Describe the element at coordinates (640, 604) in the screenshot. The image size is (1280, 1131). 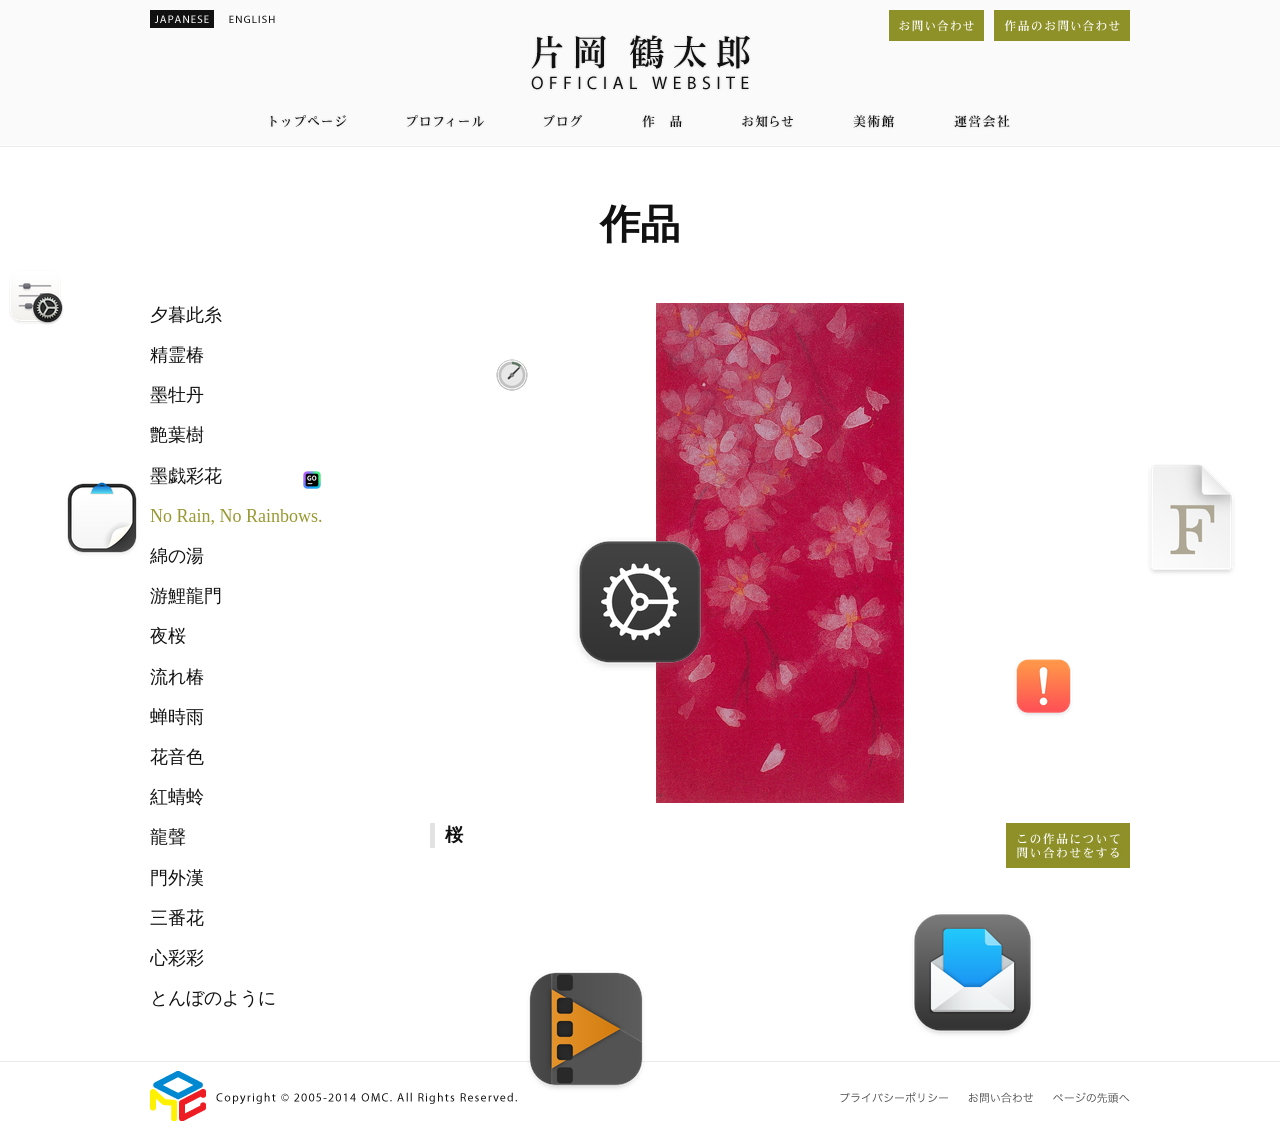
I see `default placeholder icon for applications without a custom icon` at that location.